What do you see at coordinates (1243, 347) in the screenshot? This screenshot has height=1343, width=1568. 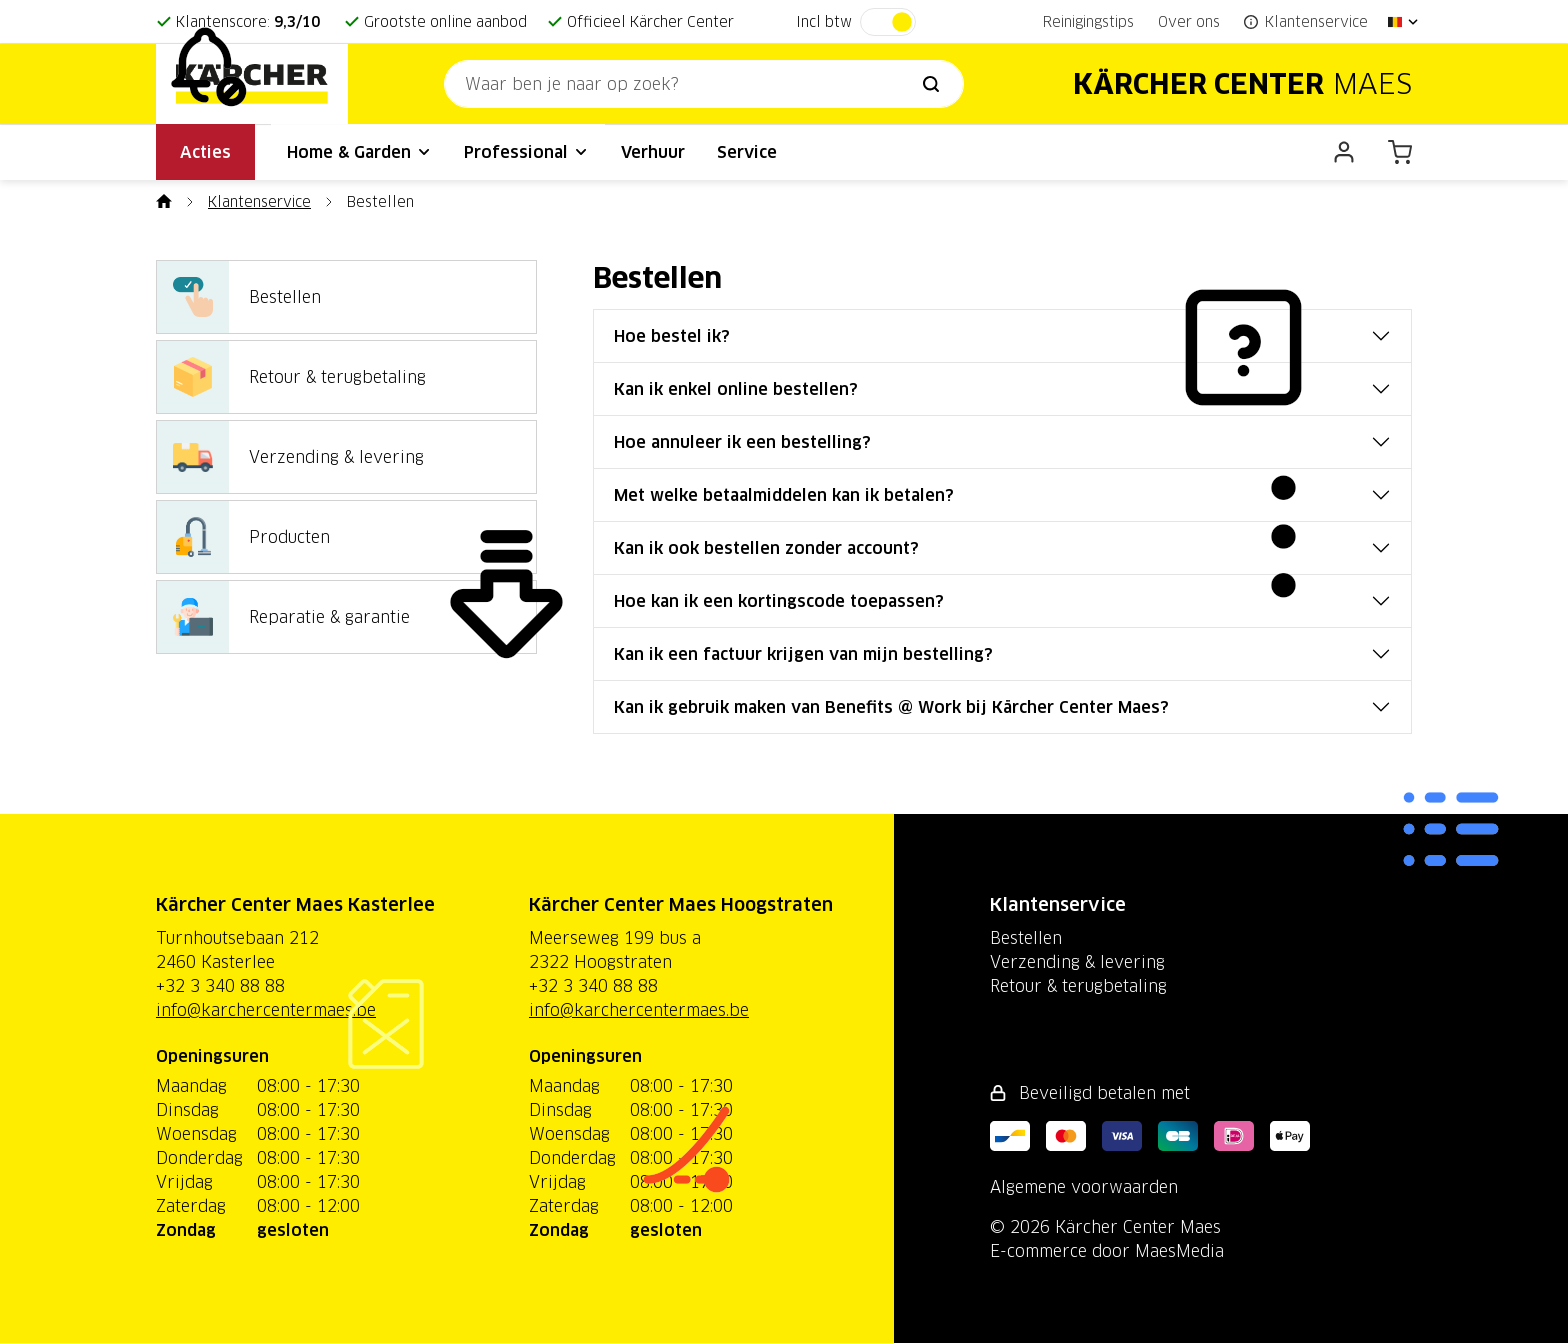 I see `access help or support options` at bounding box center [1243, 347].